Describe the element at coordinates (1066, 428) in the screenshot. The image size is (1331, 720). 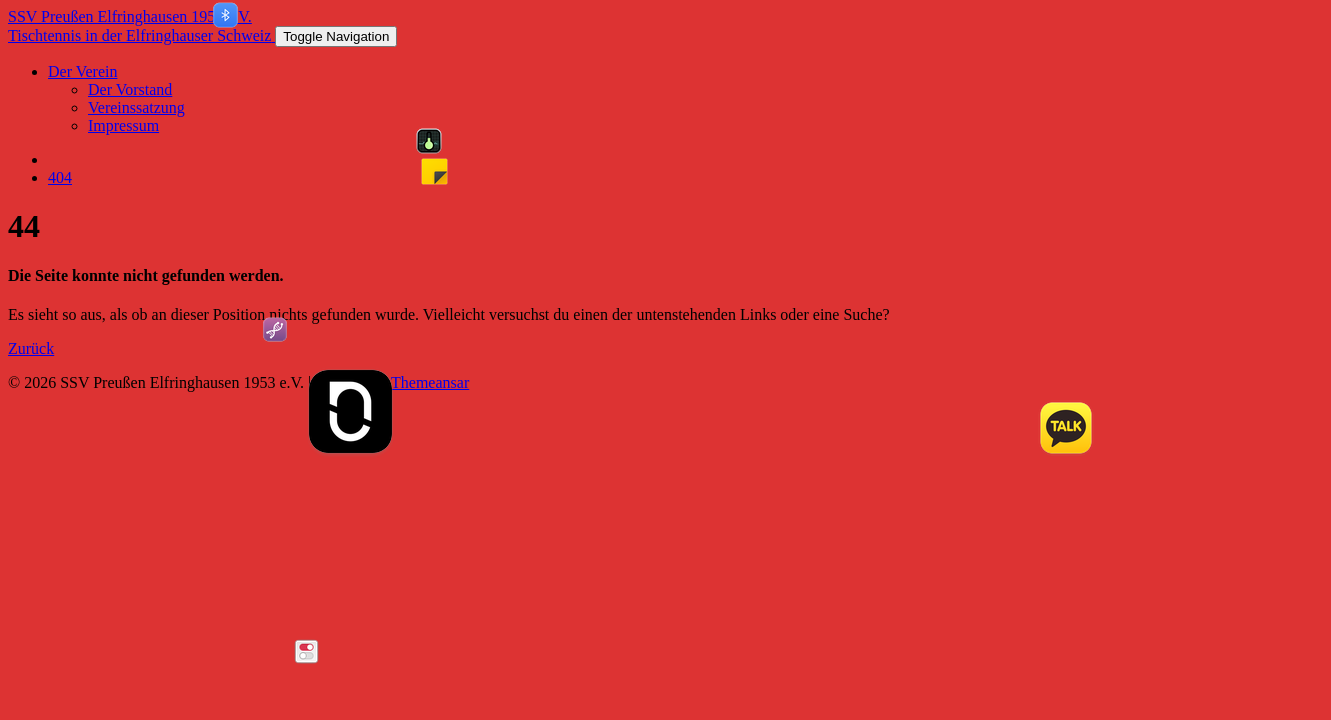
I see `open KakaoTalk messaging app` at that location.